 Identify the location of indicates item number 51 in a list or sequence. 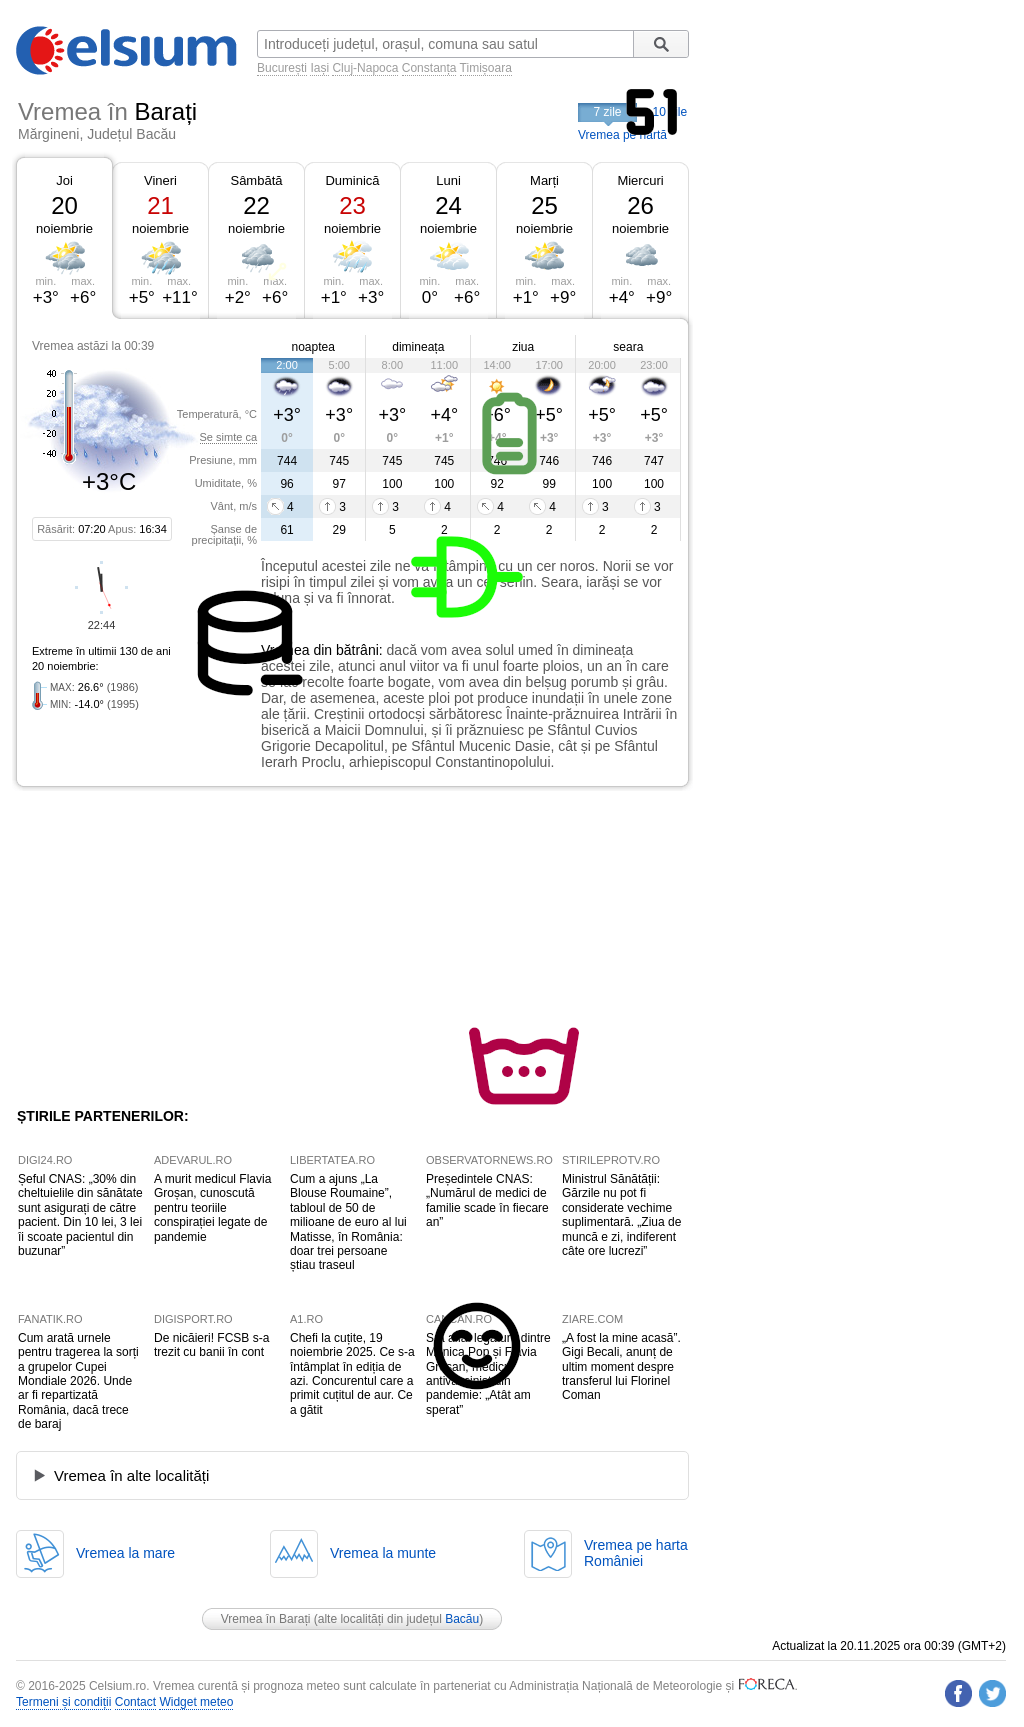
(654, 112).